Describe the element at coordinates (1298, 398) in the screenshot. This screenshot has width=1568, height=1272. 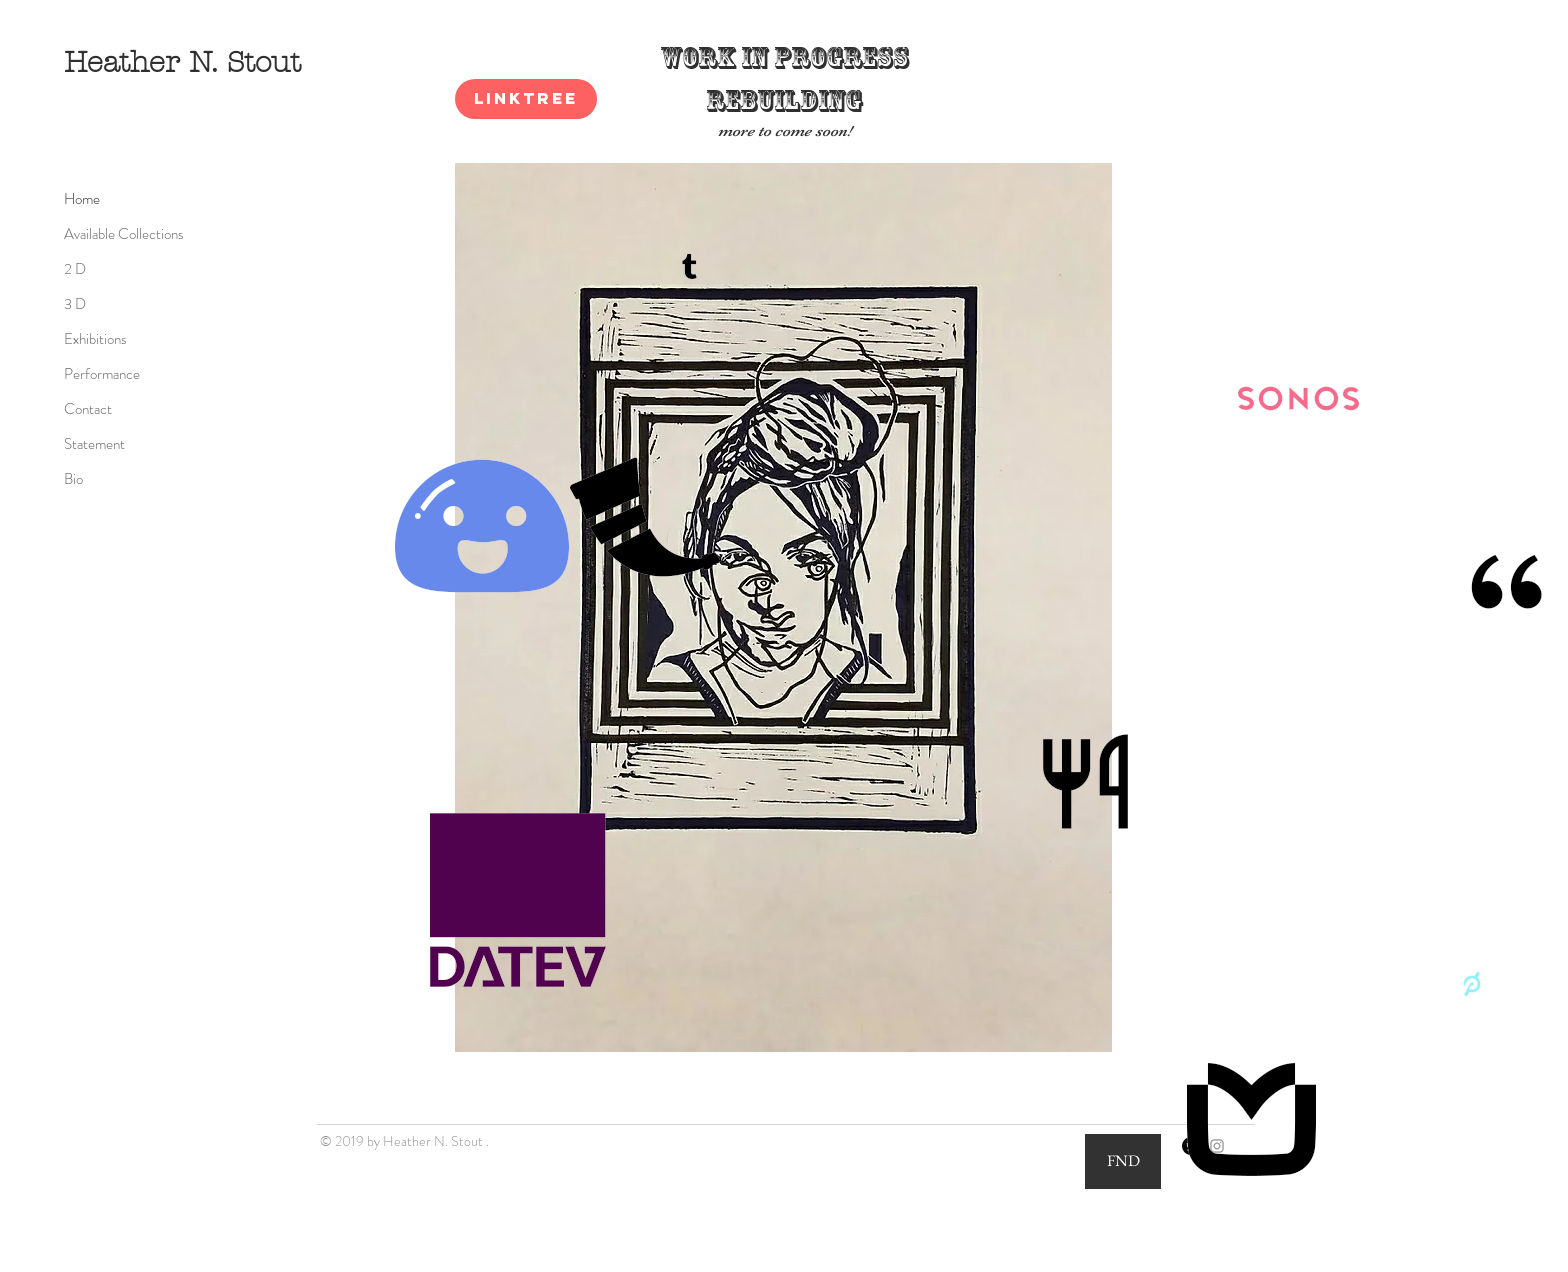
I see `open the Sonos app` at that location.